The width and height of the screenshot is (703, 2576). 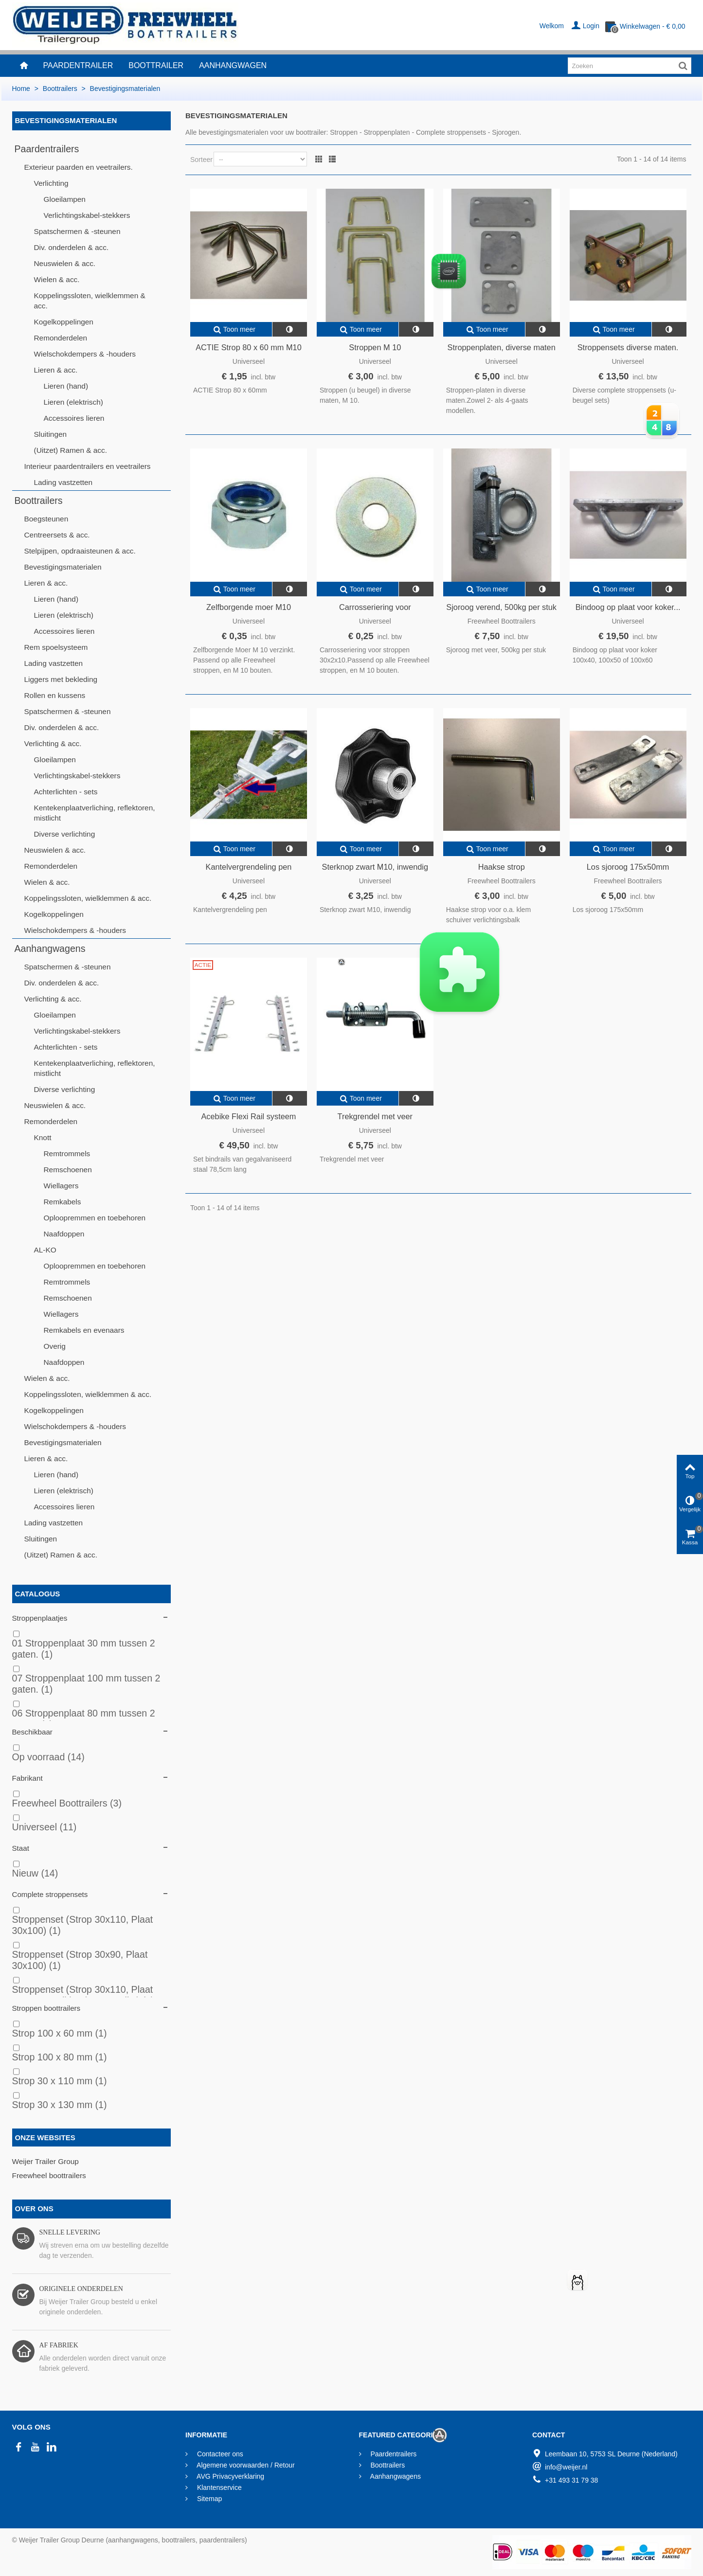 I want to click on open the ollama app, so click(x=577, y=2280).